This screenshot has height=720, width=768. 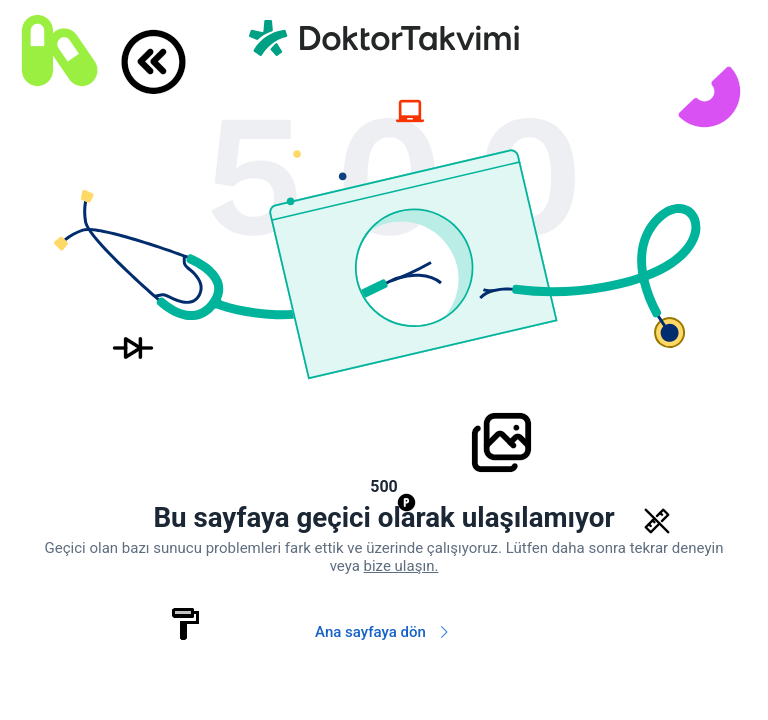 What do you see at coordinates (711, 98) in the screenshot?
I see `food or fruit category icon` at bounding box center [711, 98].